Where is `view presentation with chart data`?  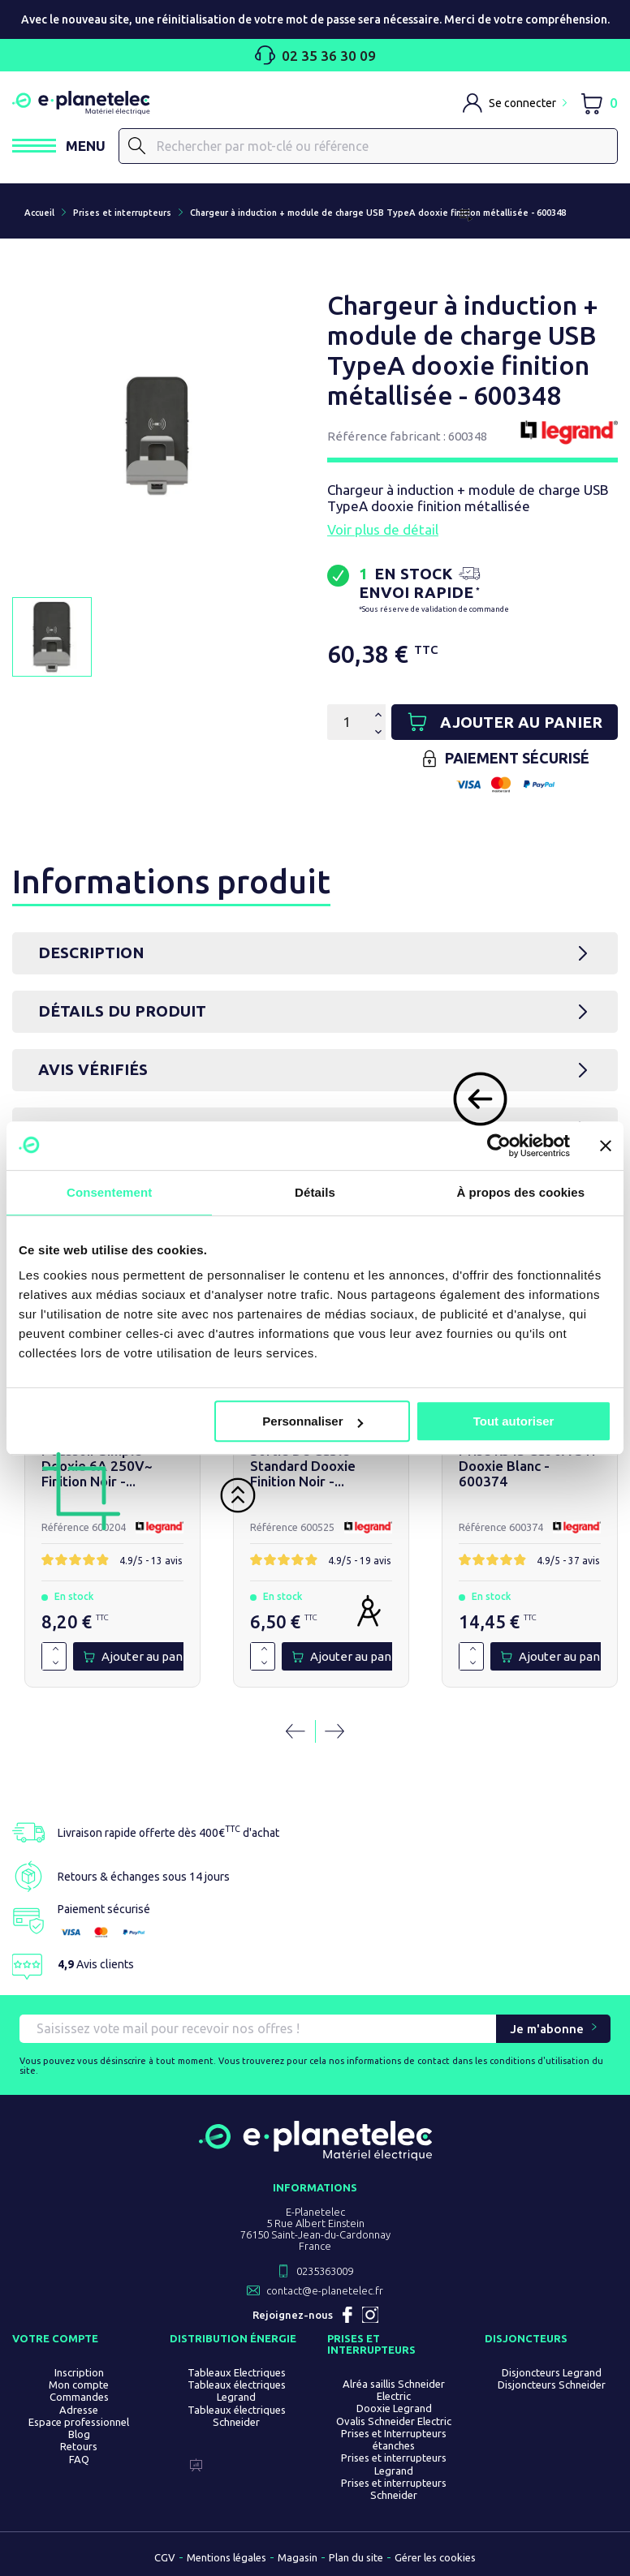
view presentation with chart data is located at coordinates (196, 2465).